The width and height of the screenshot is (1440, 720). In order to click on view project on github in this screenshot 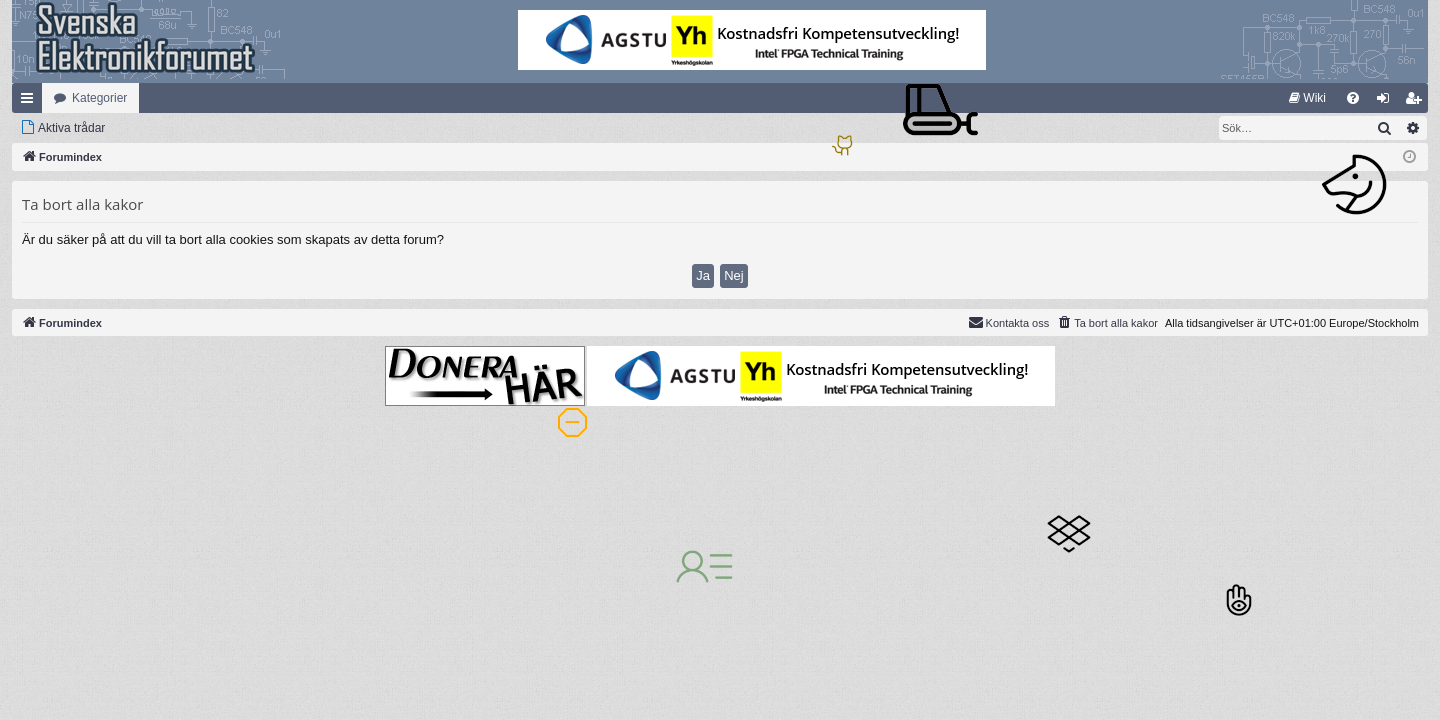, I will do `click(844, 145)`.